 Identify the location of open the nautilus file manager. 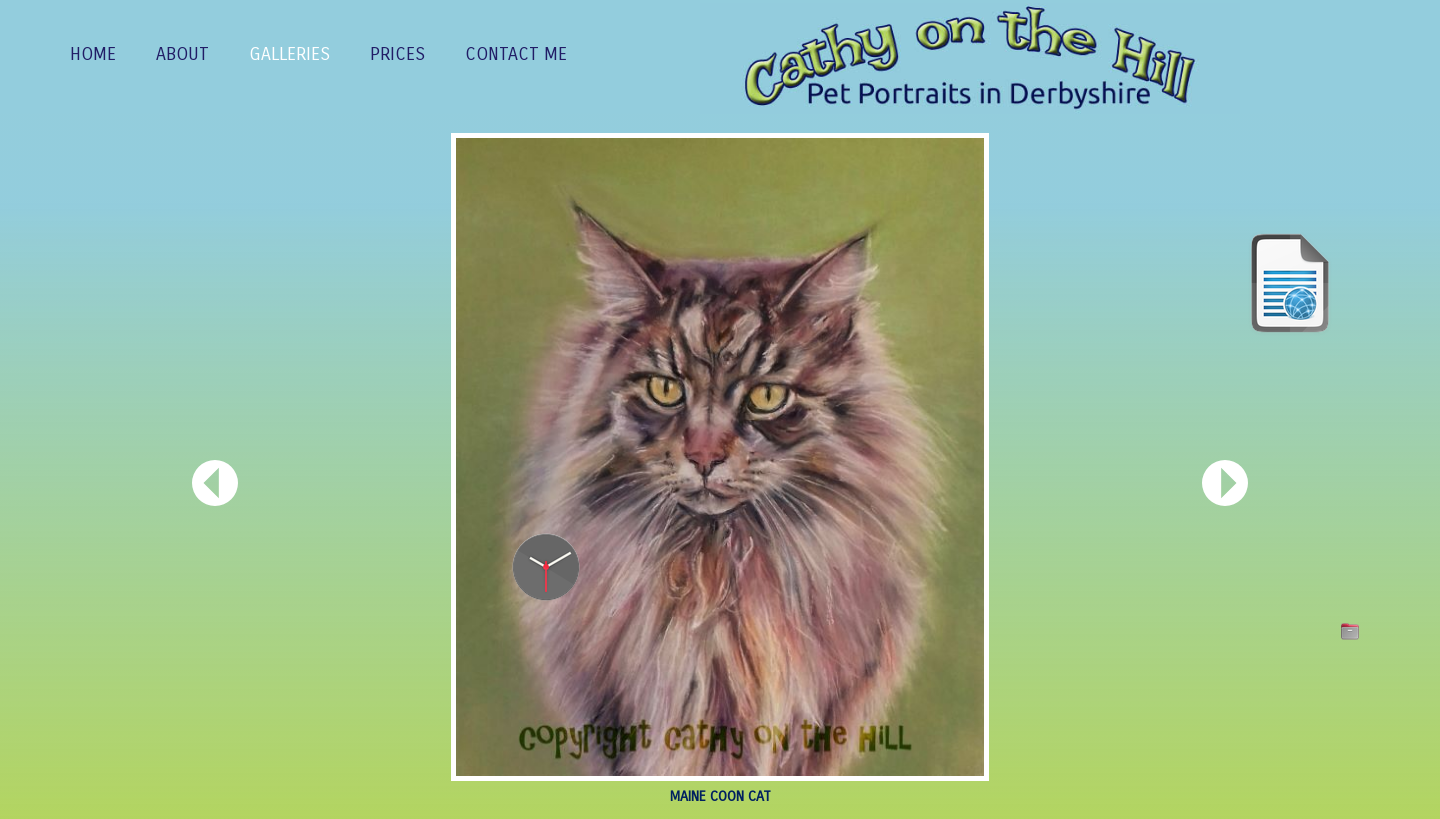
(1350, 631).